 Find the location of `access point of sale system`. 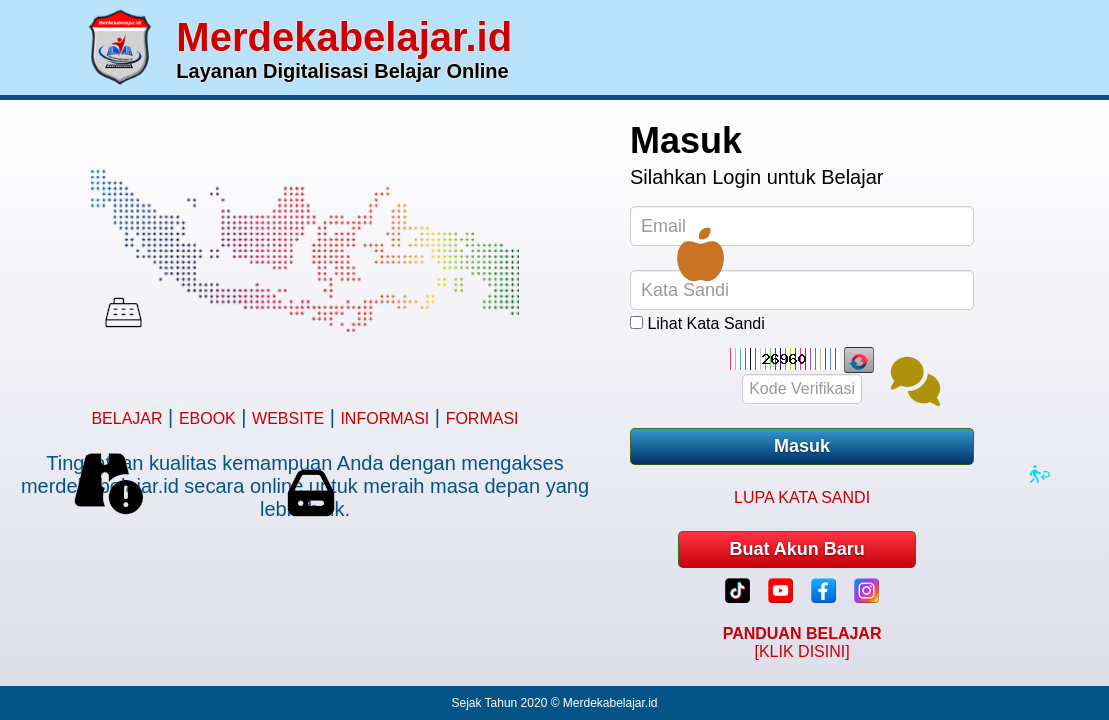

access point of sale system is located at coordinates (123, 314).